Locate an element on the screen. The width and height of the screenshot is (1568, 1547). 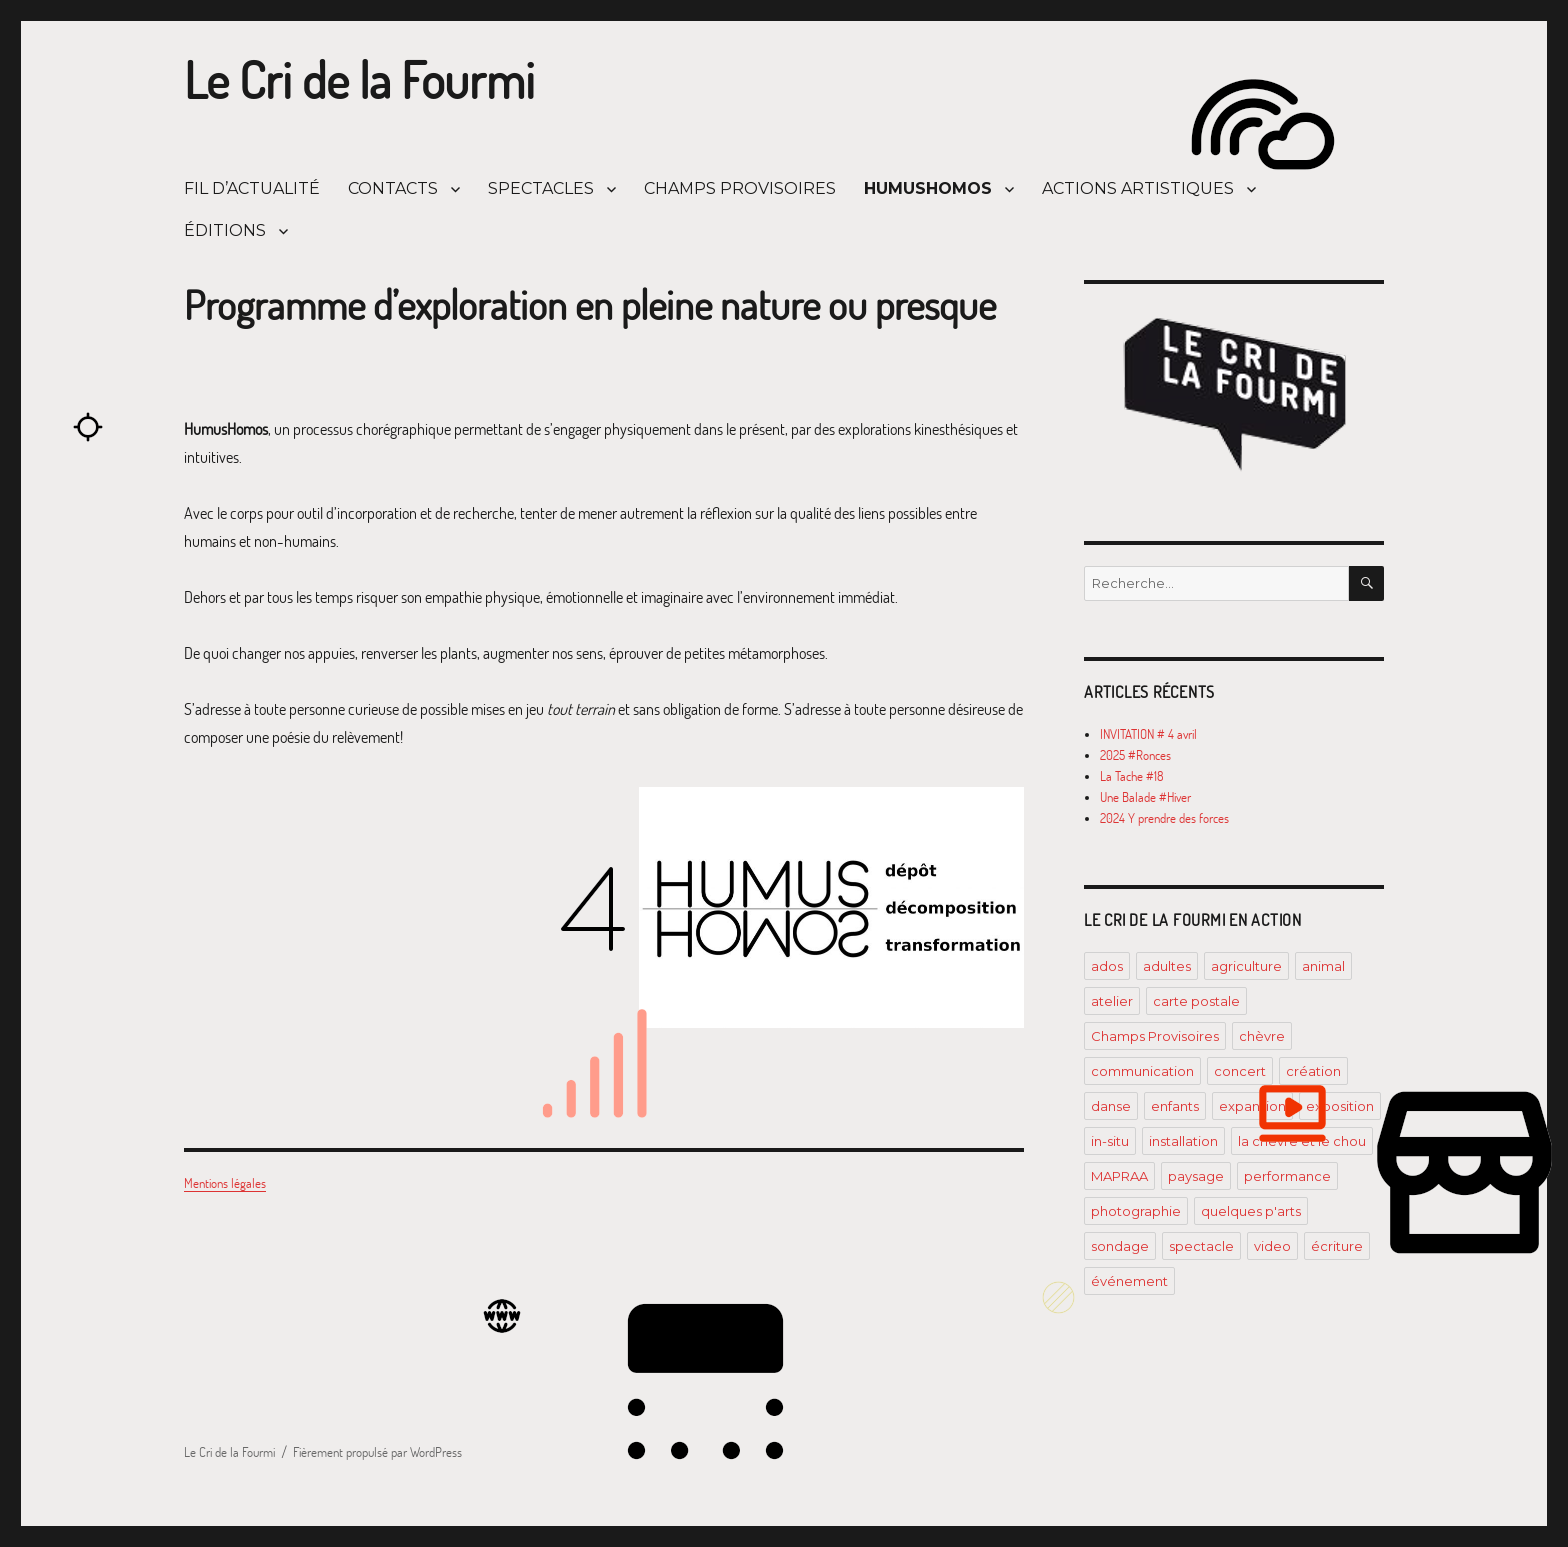
access boules or pétanque game is located at coordinates (1058, 1297).